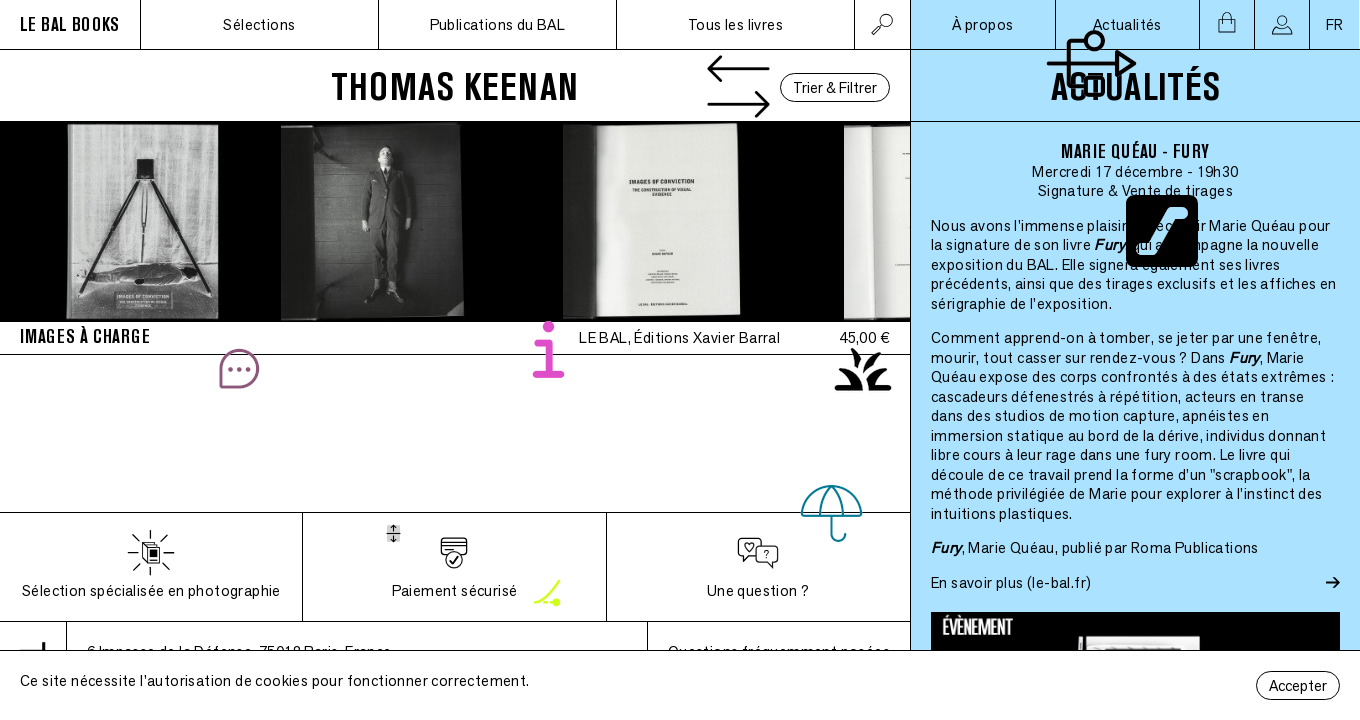 Image resolution: width=1360 pixels, height=720 pixels. Describe the element at coordinates (238, 369) in the screenshot. I see `open chat or messaging` at that location.